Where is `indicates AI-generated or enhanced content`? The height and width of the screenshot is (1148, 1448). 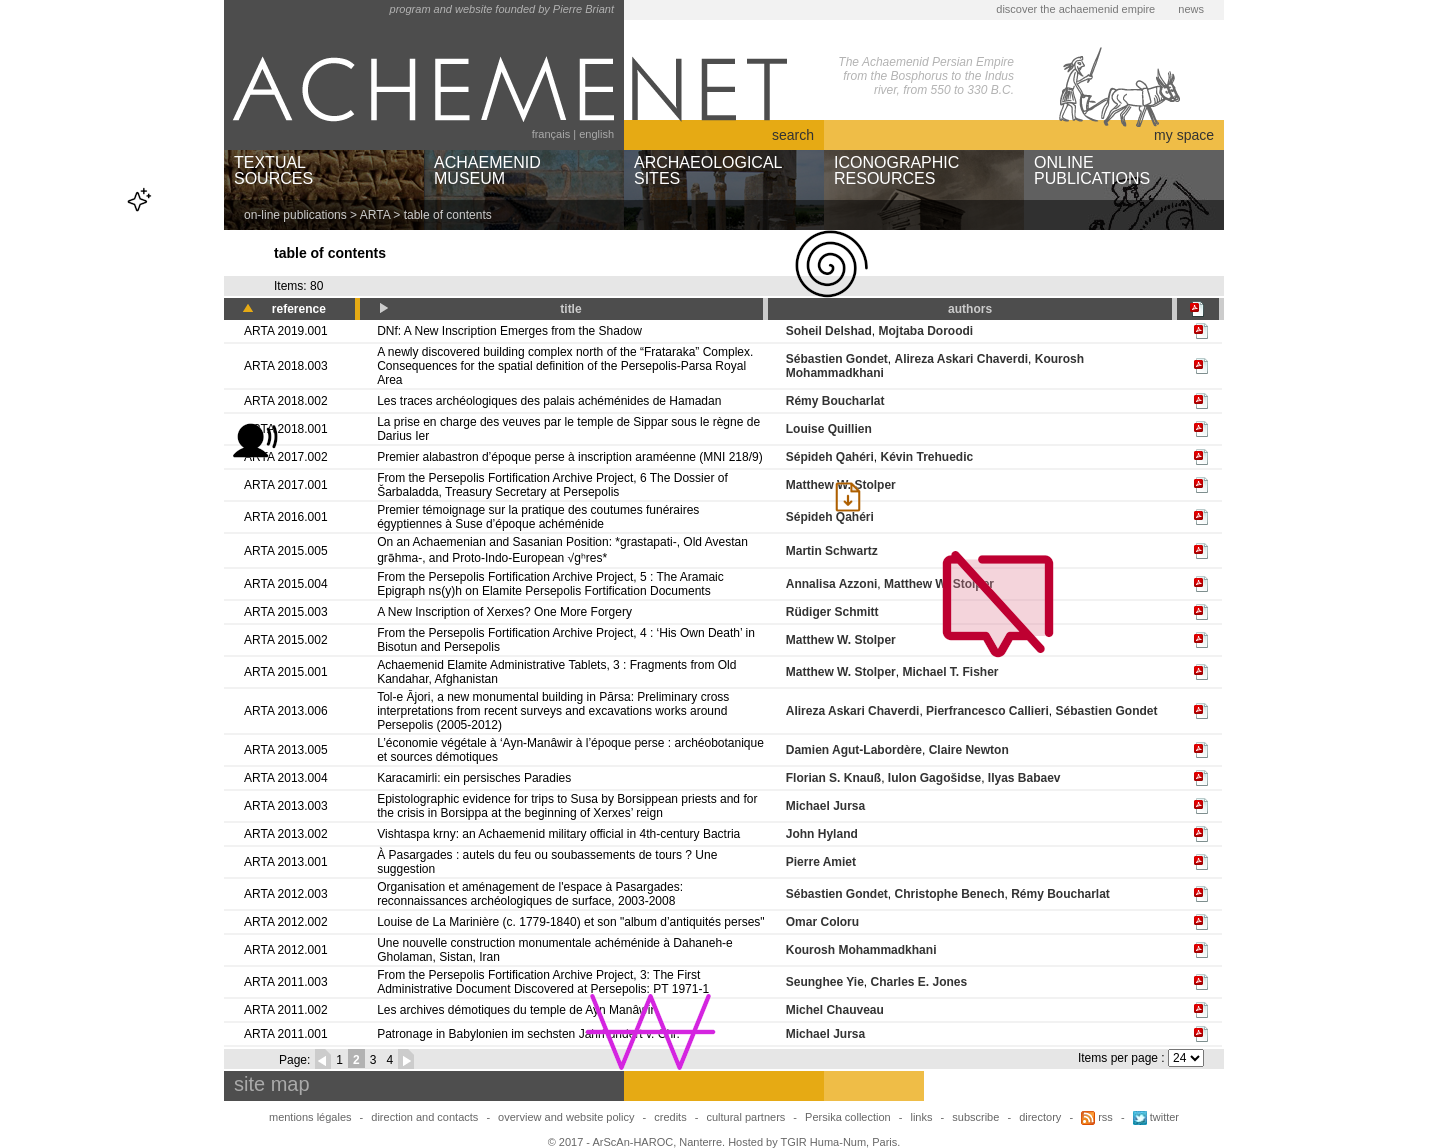
indicates AI-generated or enhanced content is located at coordinates (139, 200).